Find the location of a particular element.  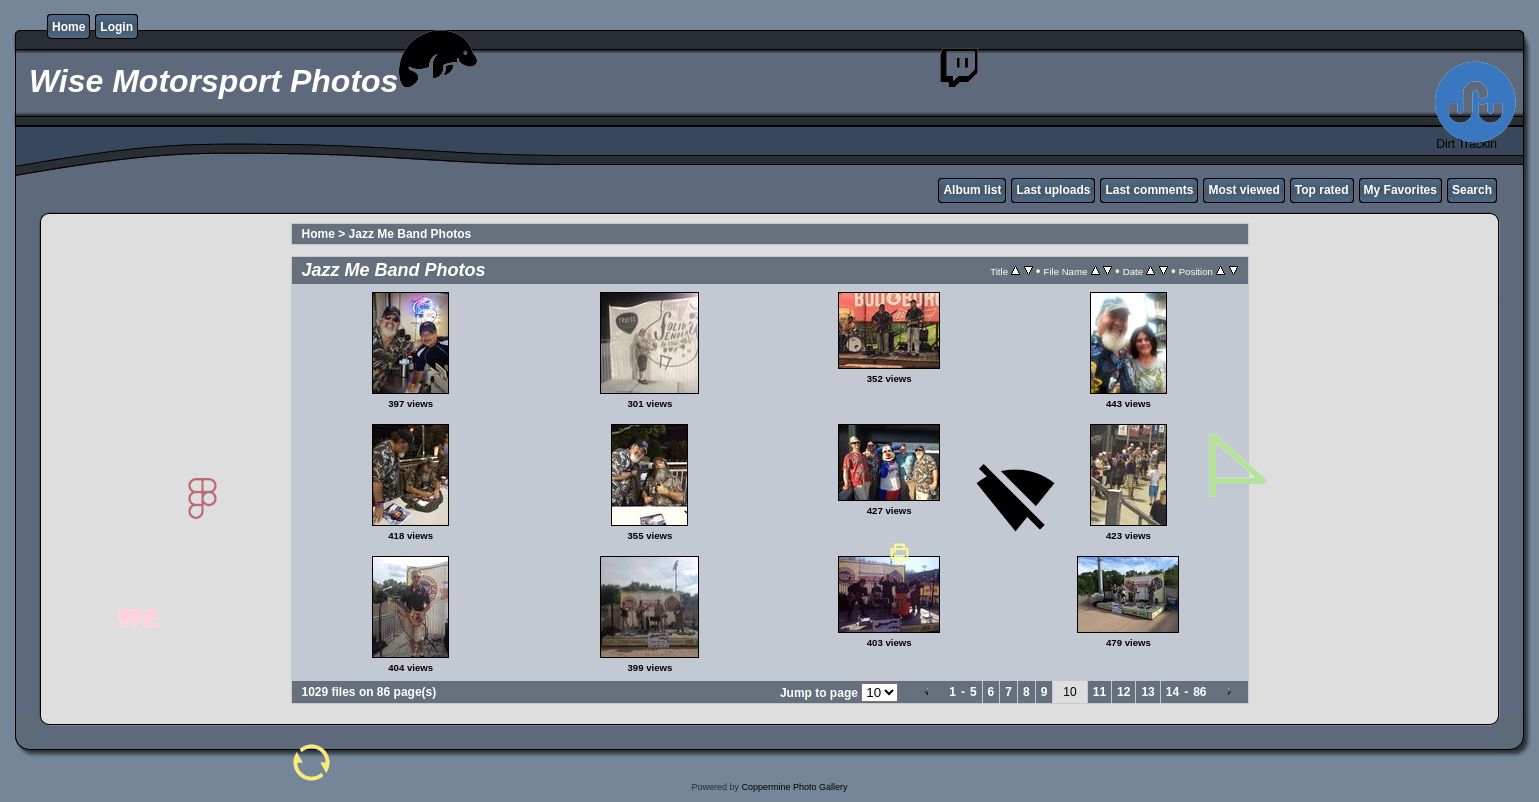

stumbleupon social media logo is located at coordinates (1474, 102).